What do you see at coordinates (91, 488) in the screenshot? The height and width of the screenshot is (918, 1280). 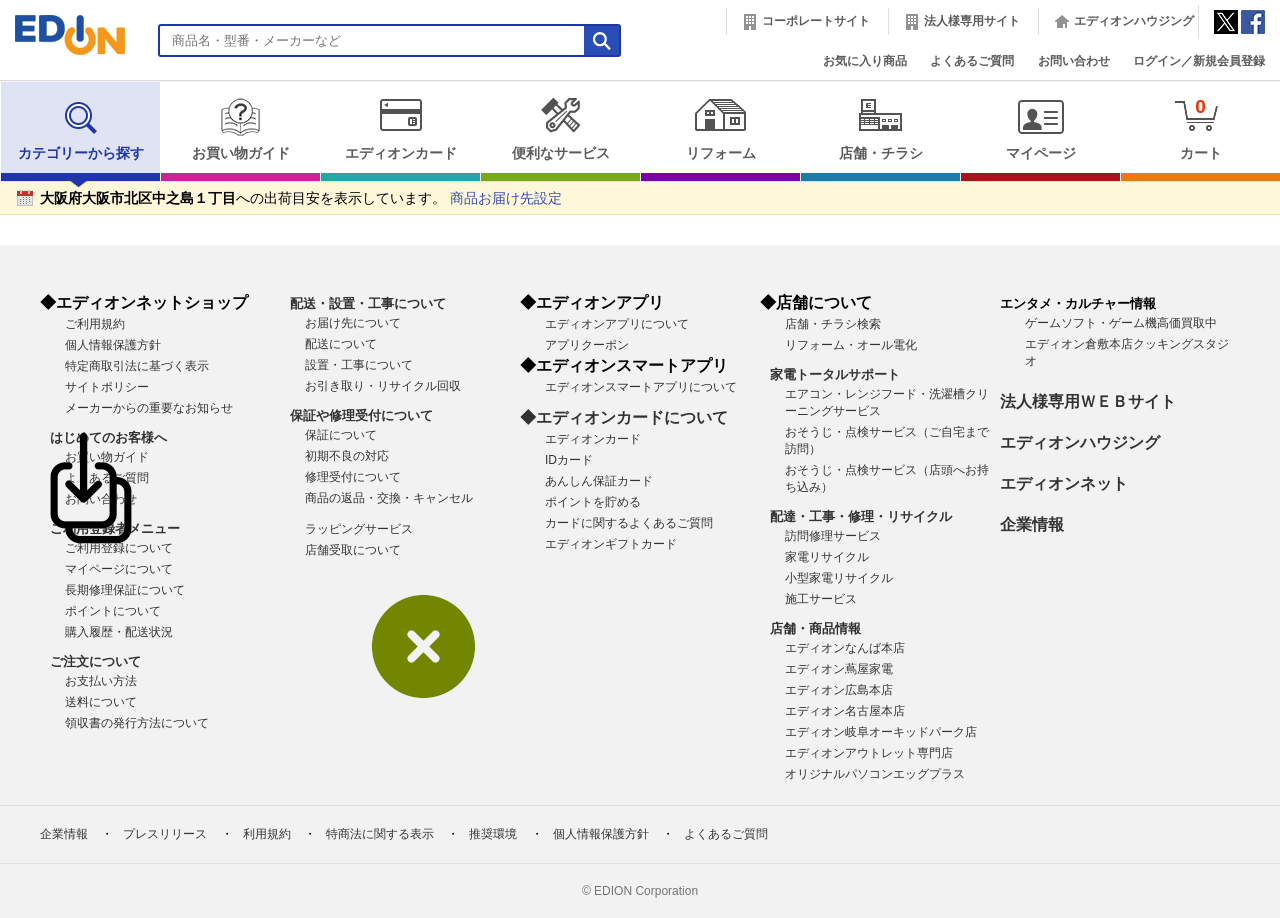 I see `download multiple files` at bounding box center [91, 488].